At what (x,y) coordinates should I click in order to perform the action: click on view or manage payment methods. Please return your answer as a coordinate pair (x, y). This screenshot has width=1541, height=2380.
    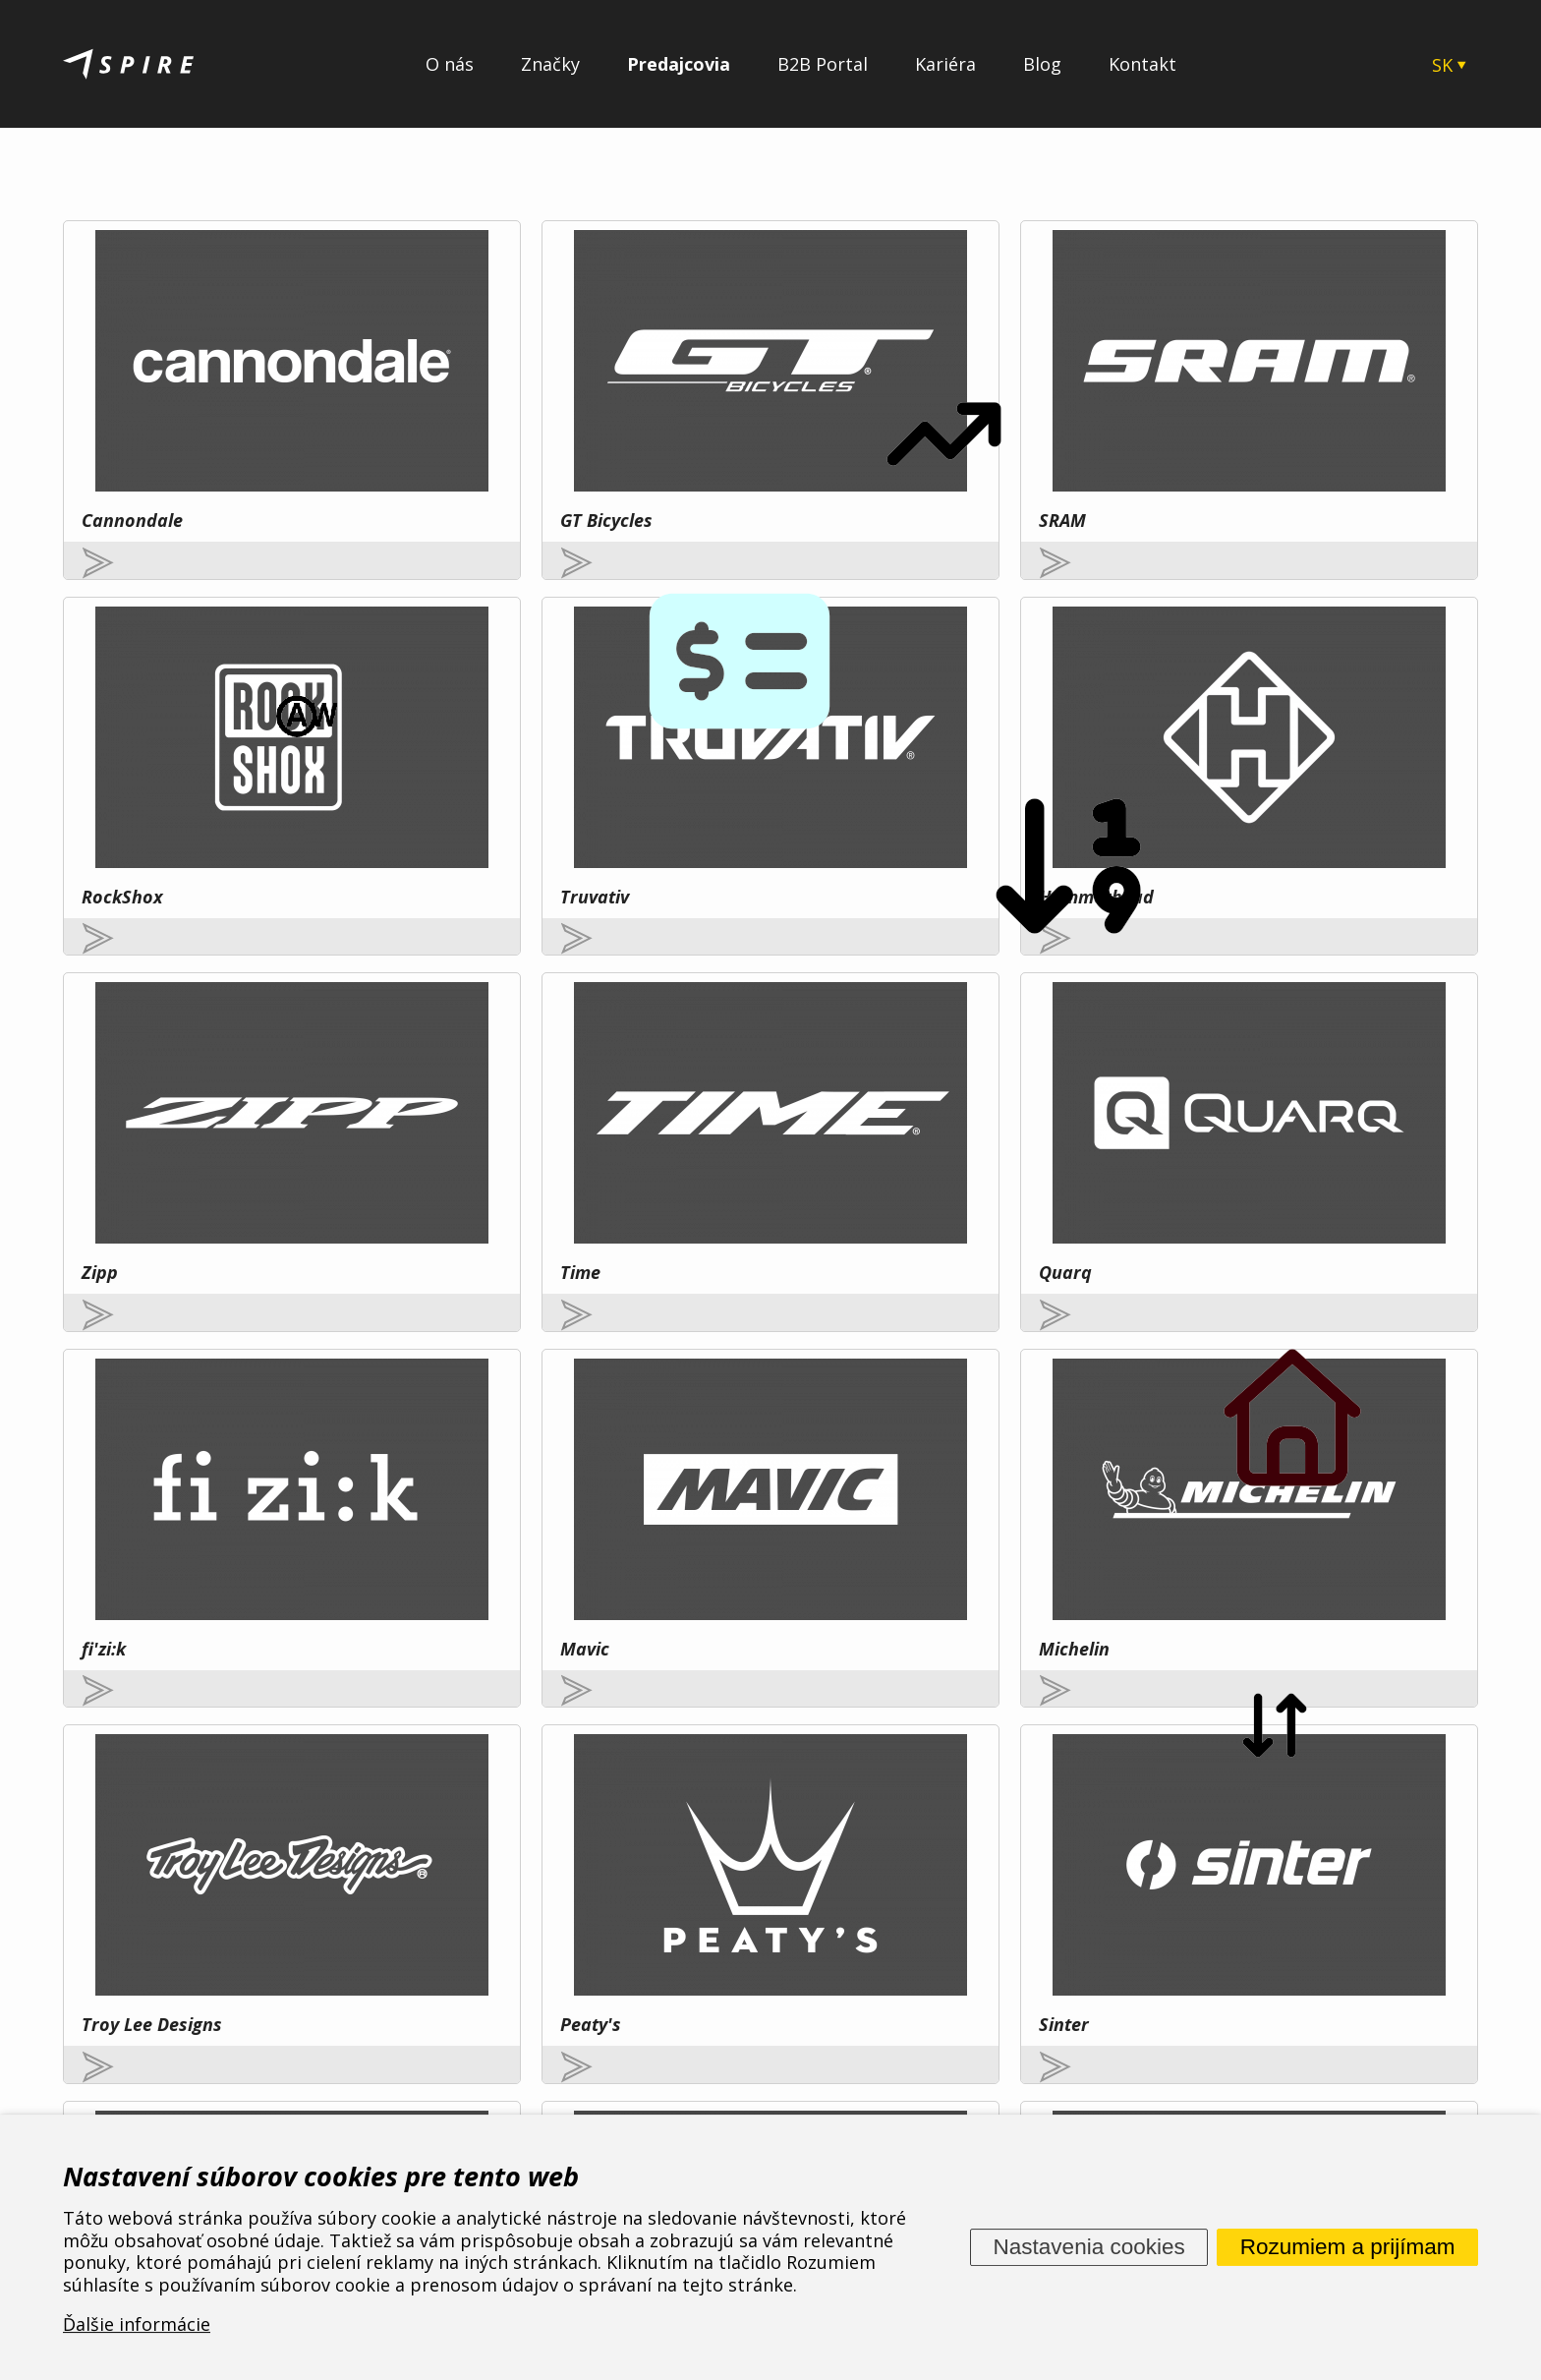
    Looking at the image, I should click on (739, 661).